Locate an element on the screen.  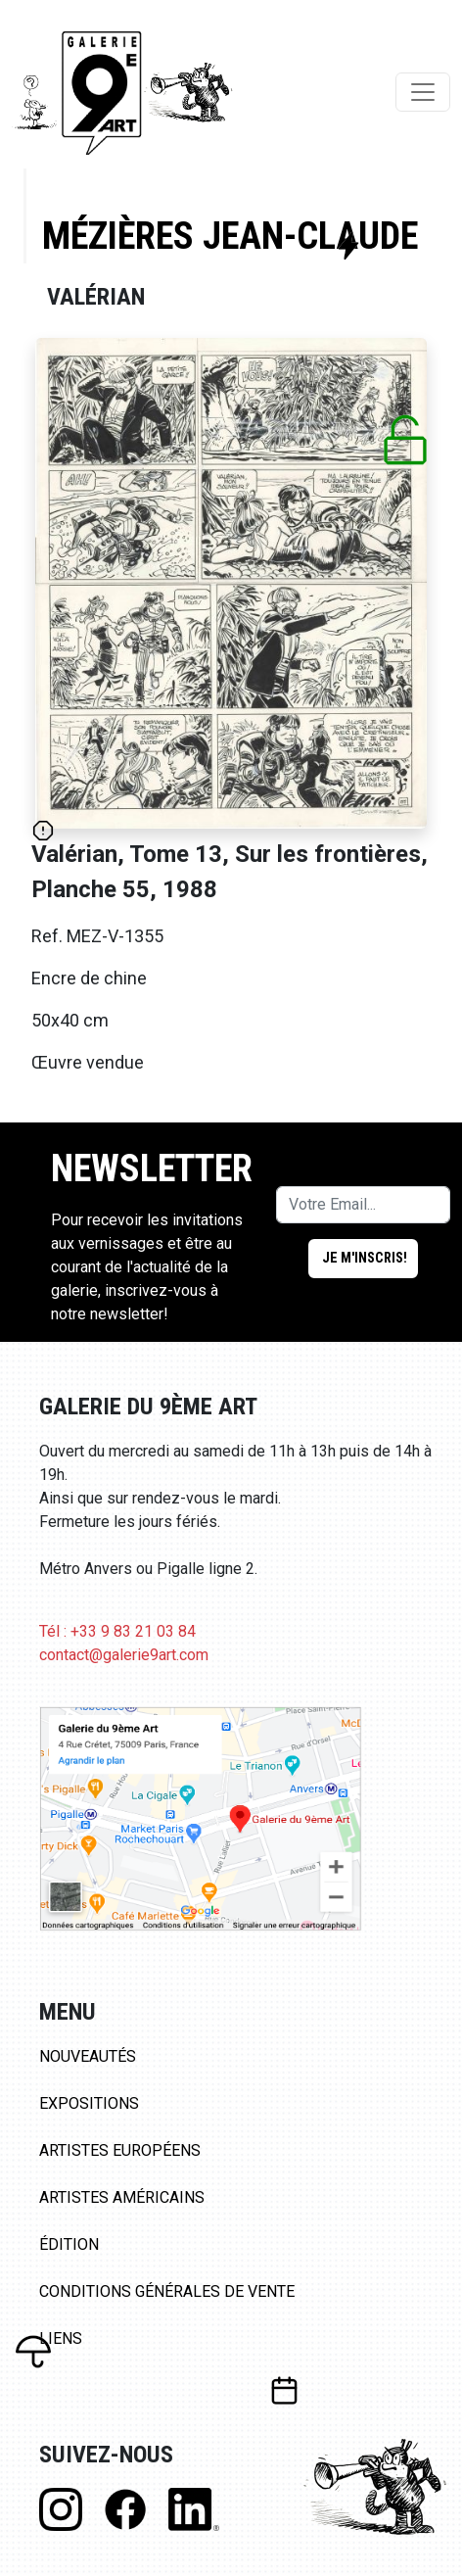
toggle flash on for camera is located at coordinates (348, 246).